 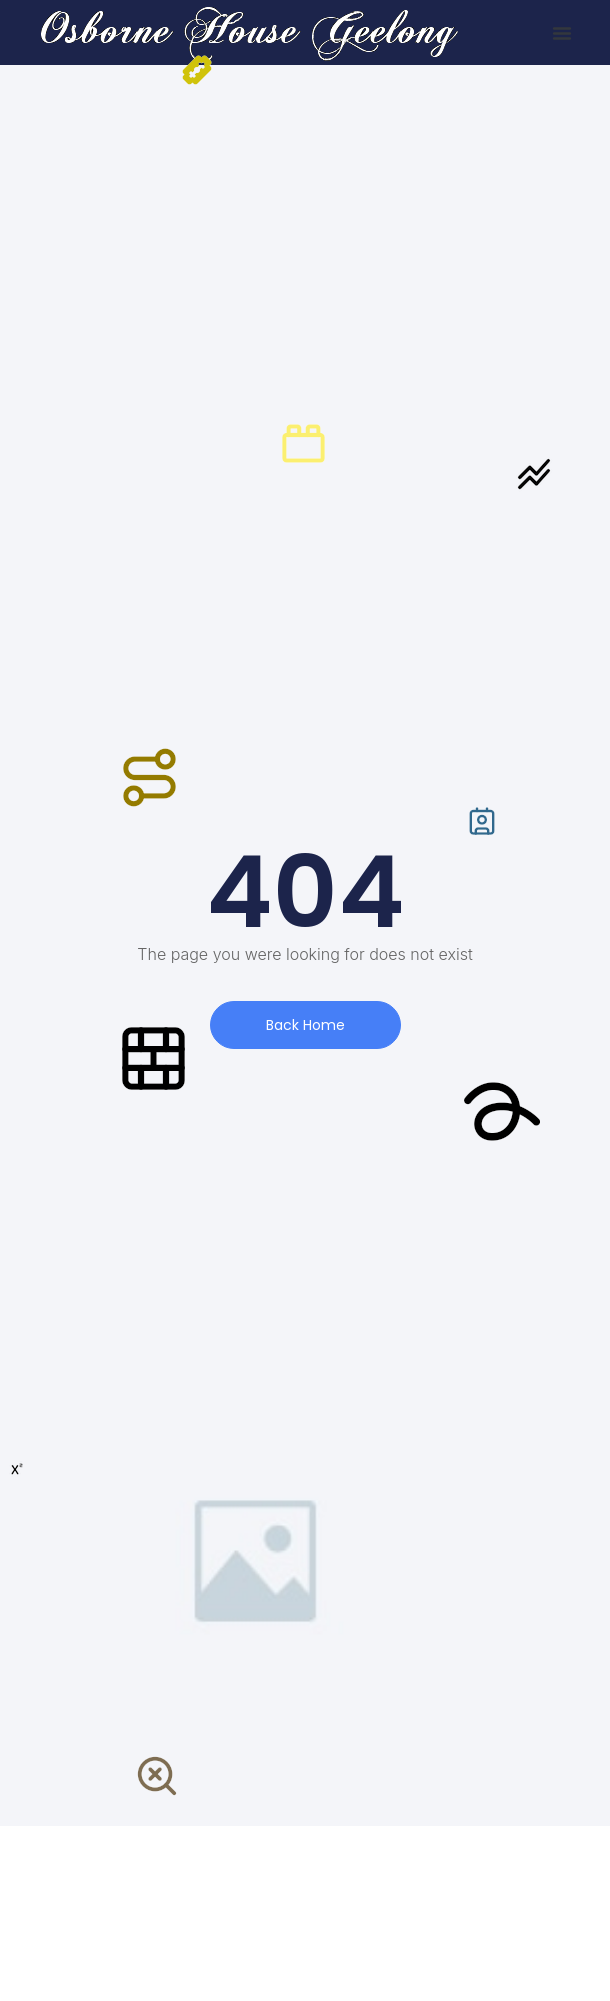 I want to click on format selected text as superscript, so click(x=15, y=1469).